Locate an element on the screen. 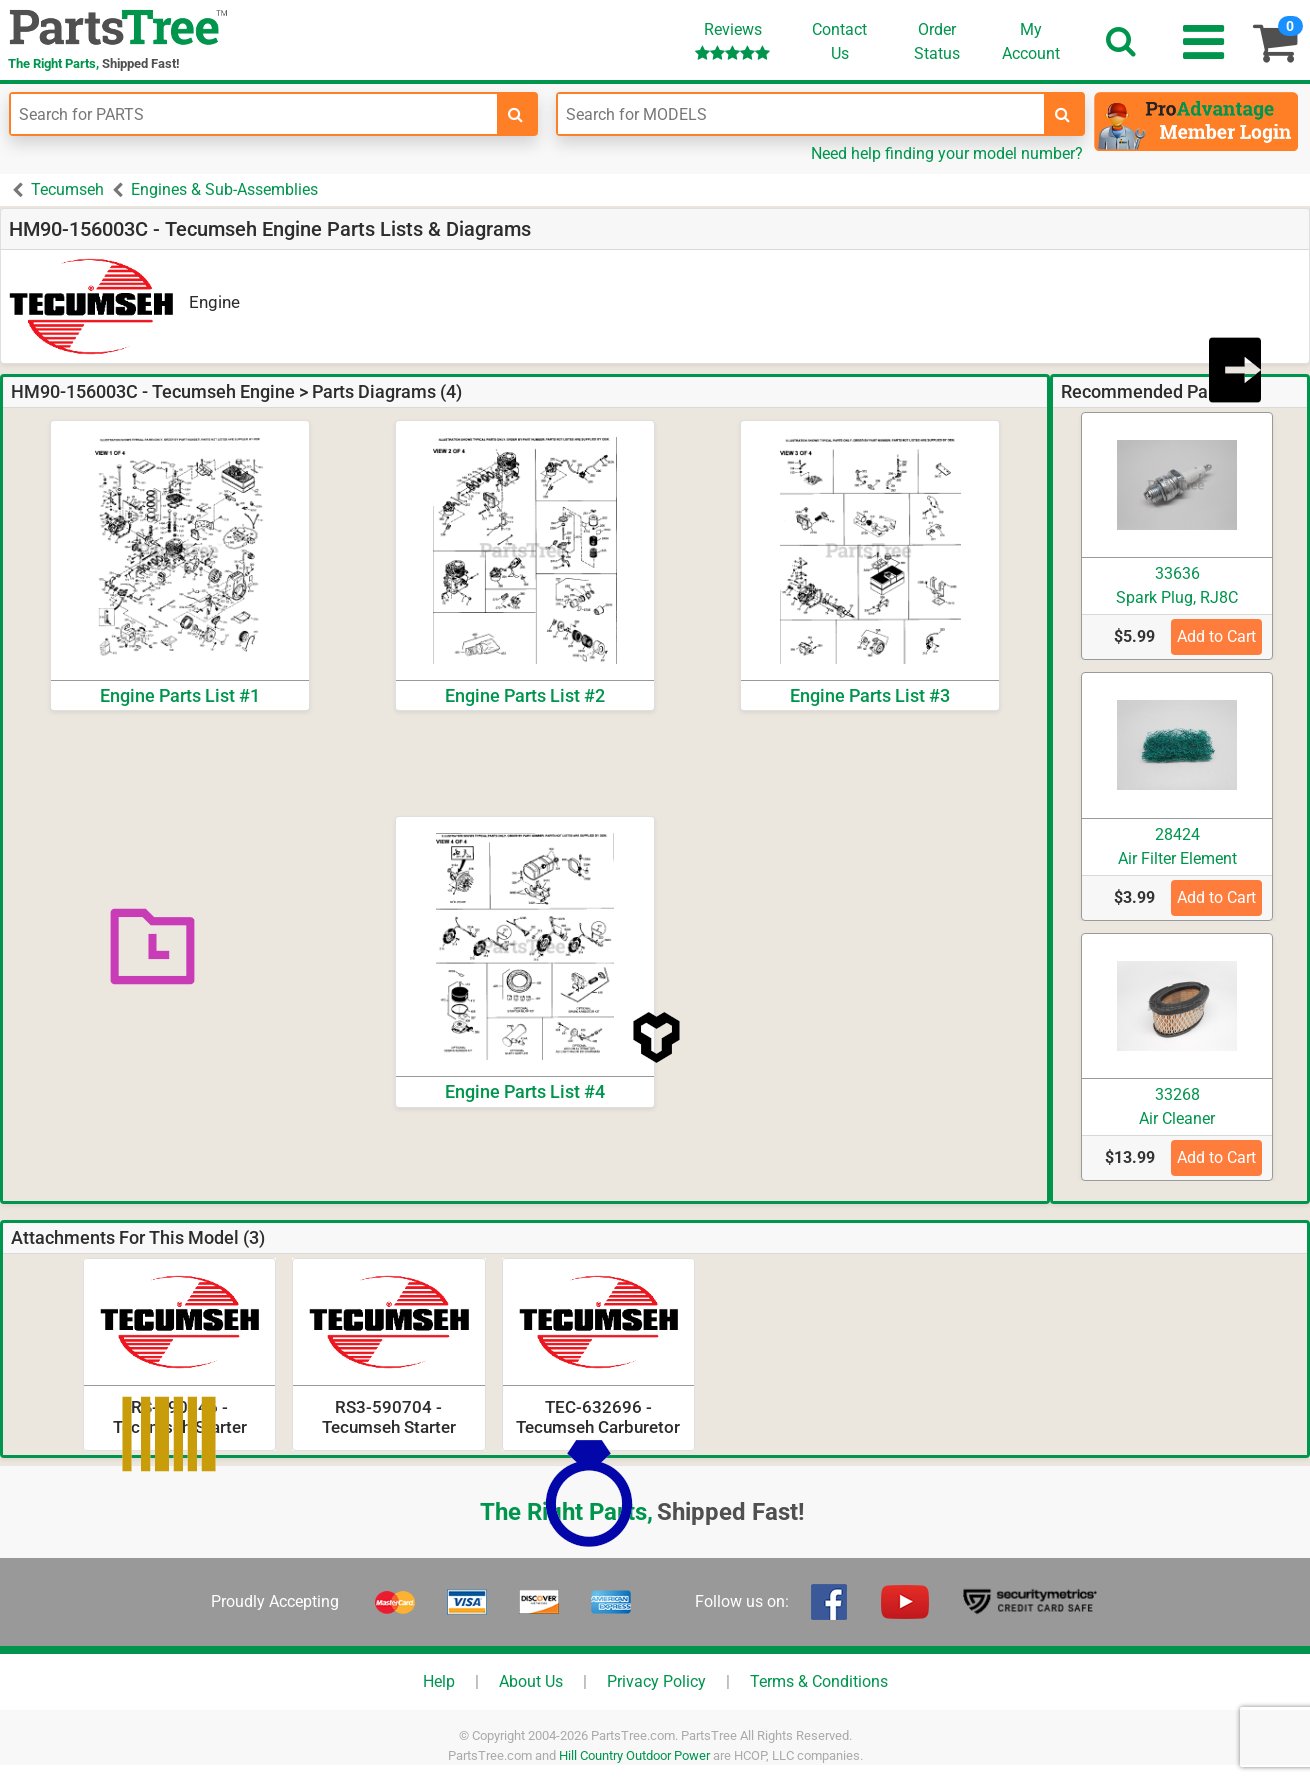 This screenshot has height=1781, width=1310. scan a barcode is located at coordinates (169, 1434).